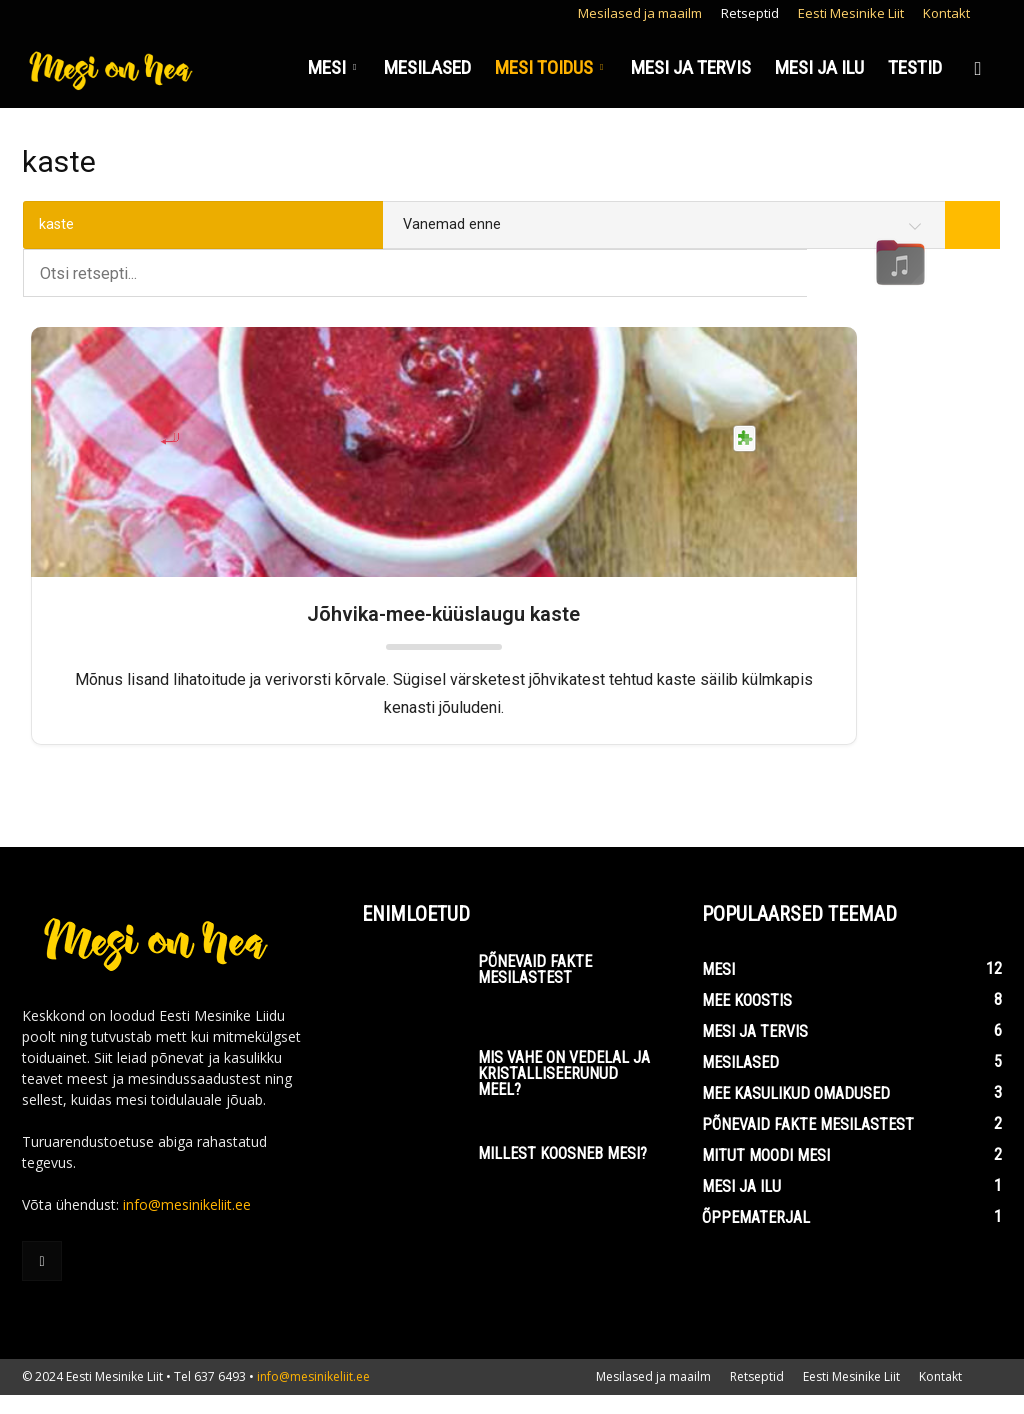  Describe the element at coordinates (744, 438) in the screenshot. I see `an add-on or plugin file type` at that location.